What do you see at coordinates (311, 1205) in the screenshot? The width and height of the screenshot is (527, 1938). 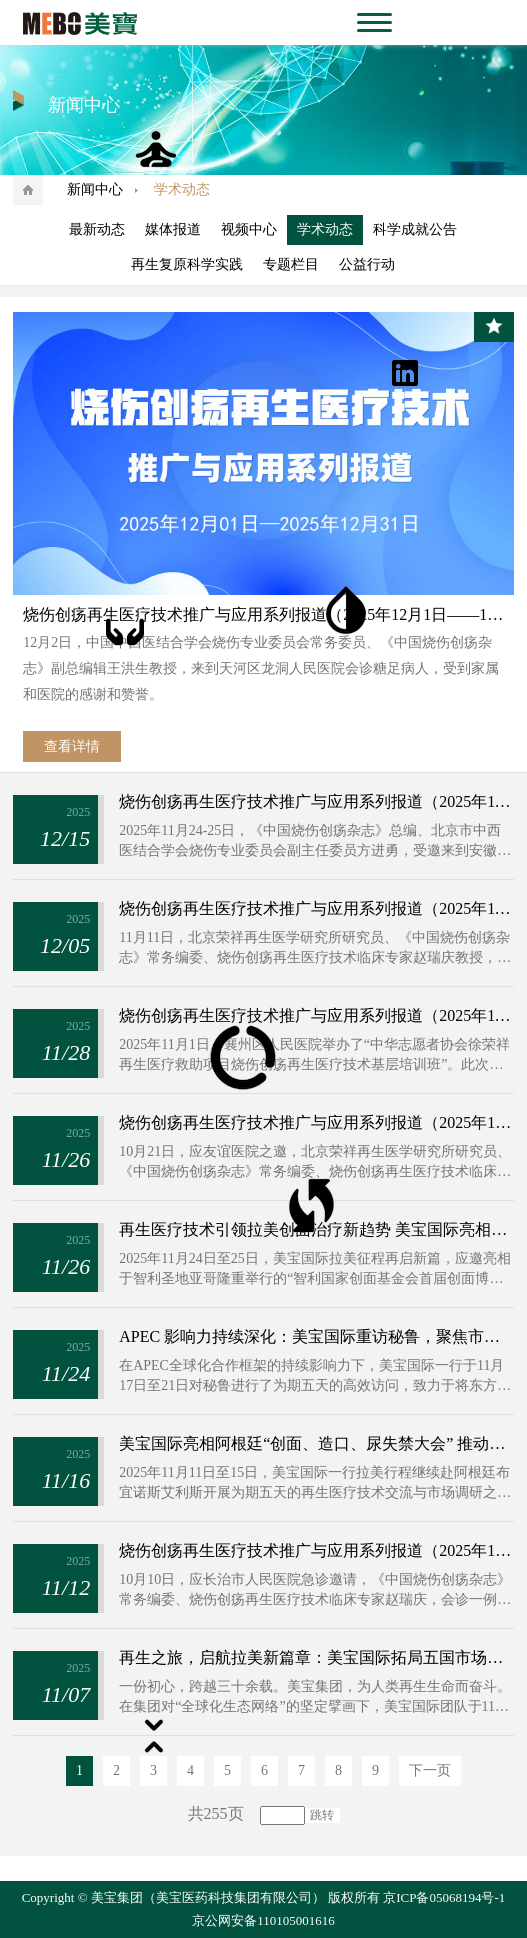 I see `initiate wifi protected setup (WPS) connection` at bounding box center [311, 1205].